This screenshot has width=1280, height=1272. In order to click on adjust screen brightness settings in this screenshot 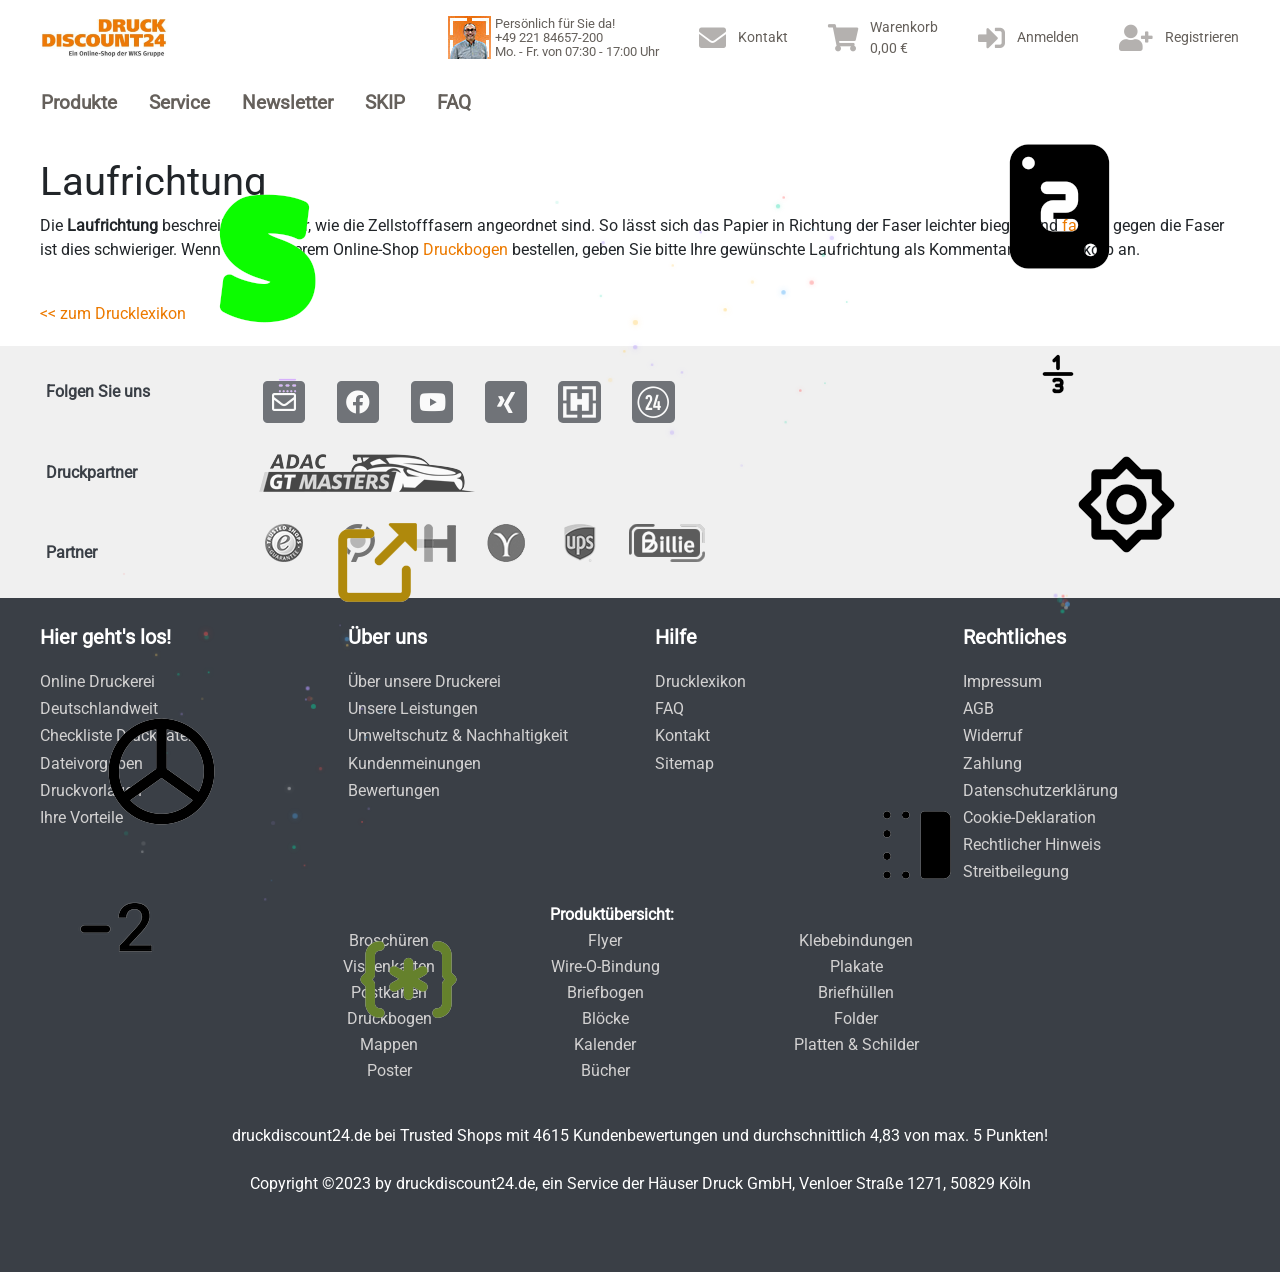, I will do `click(1126, 504)`.